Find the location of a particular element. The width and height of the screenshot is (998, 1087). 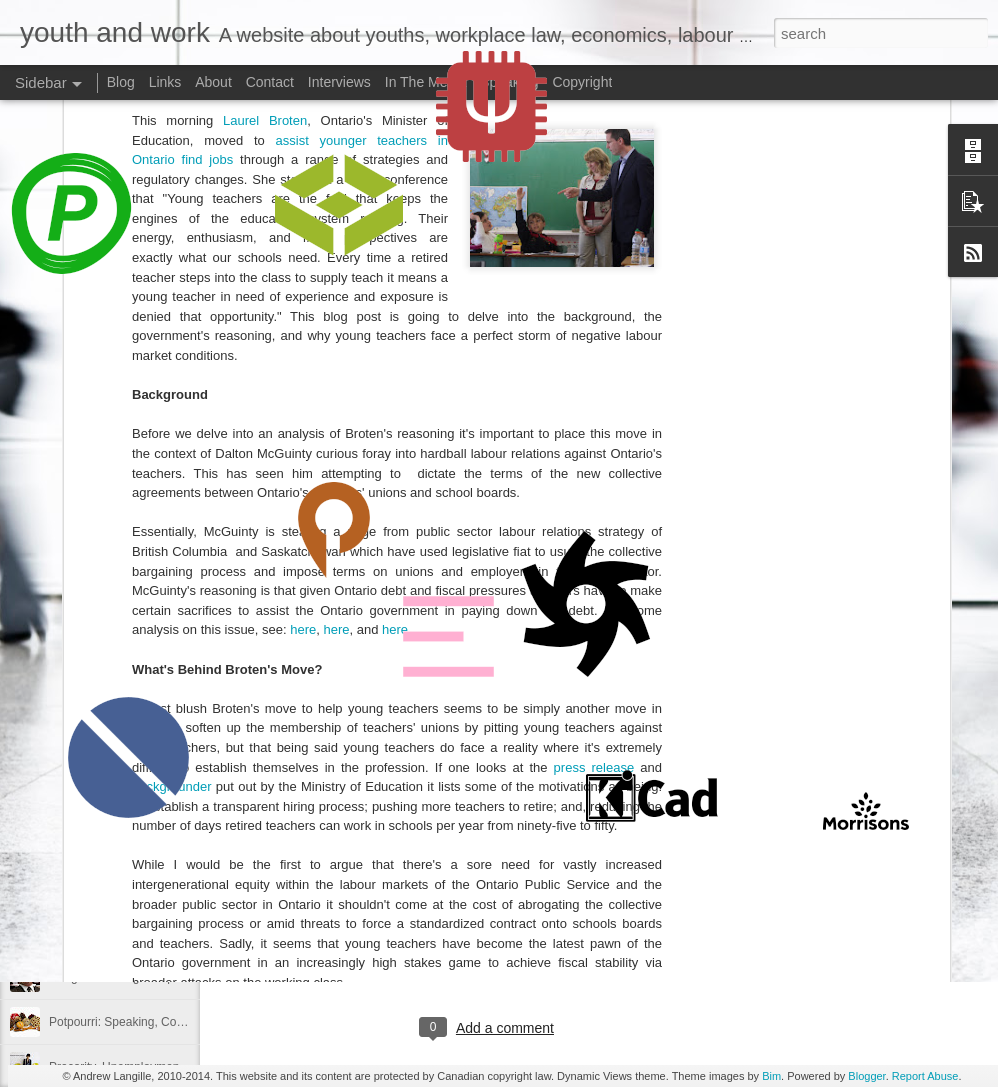

player.me logo is located at coordinates (334, 530).